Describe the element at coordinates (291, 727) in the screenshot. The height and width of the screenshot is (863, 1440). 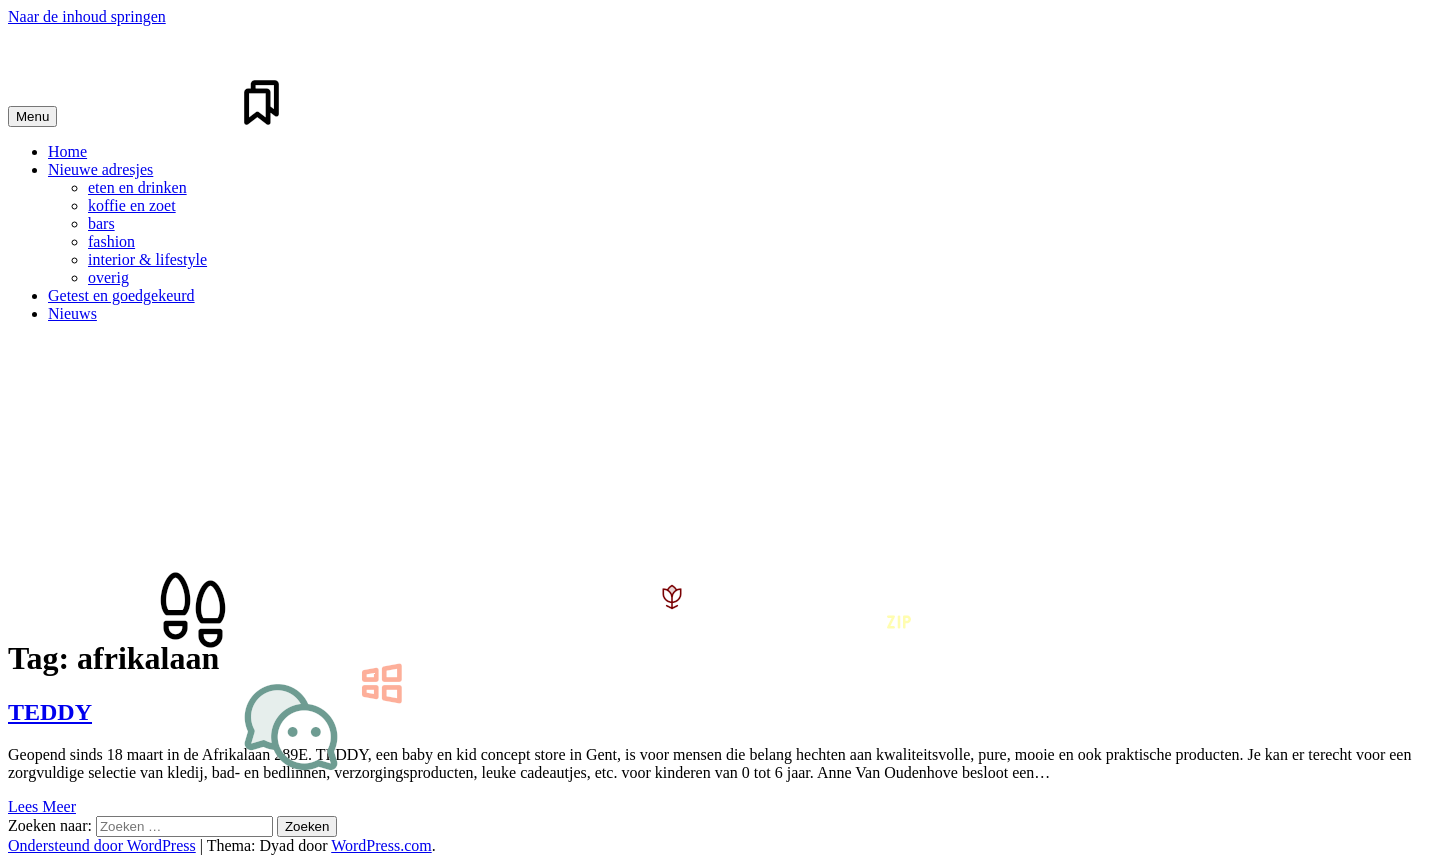
I see `open wechat messaging app` at that location.